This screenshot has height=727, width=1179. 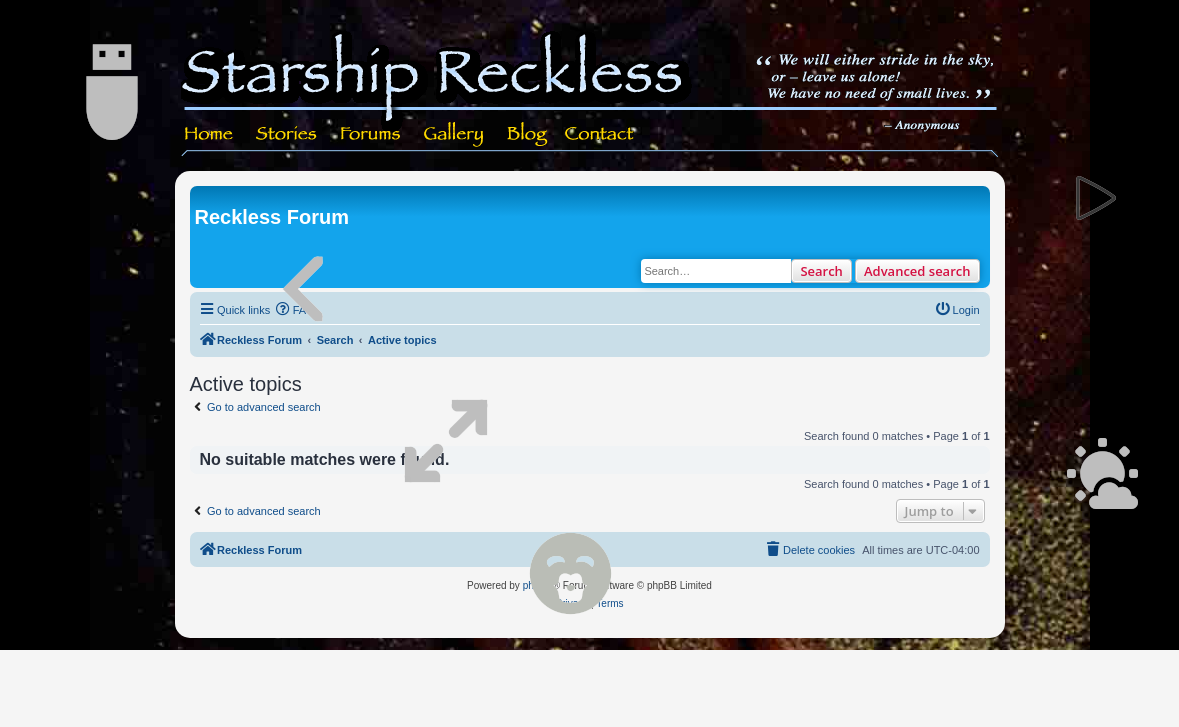 I want to click on play media content, so click(x=1095, y=198).